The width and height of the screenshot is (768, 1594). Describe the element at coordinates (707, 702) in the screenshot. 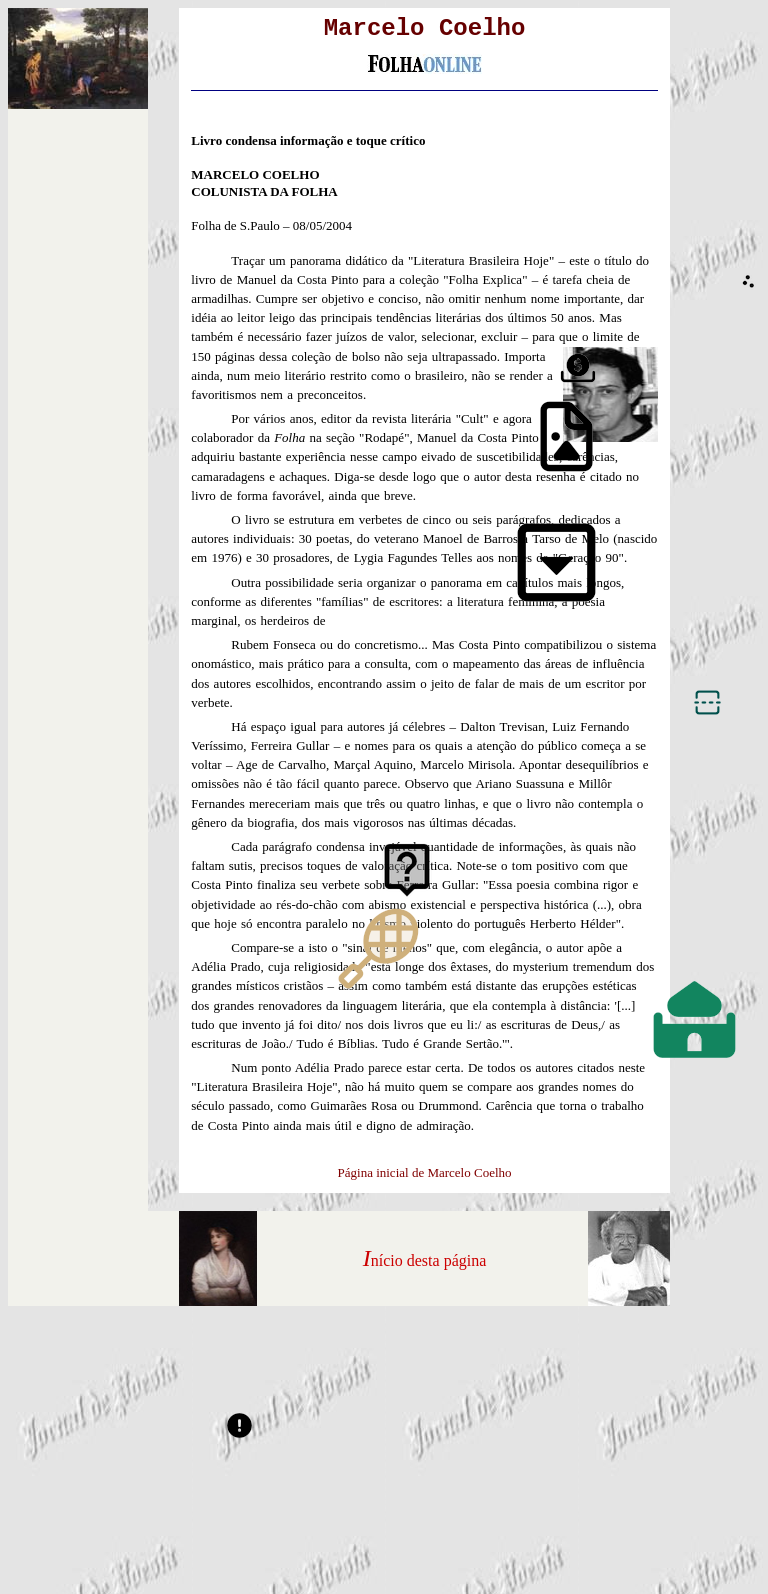

I see `flip image vertically` at that location.